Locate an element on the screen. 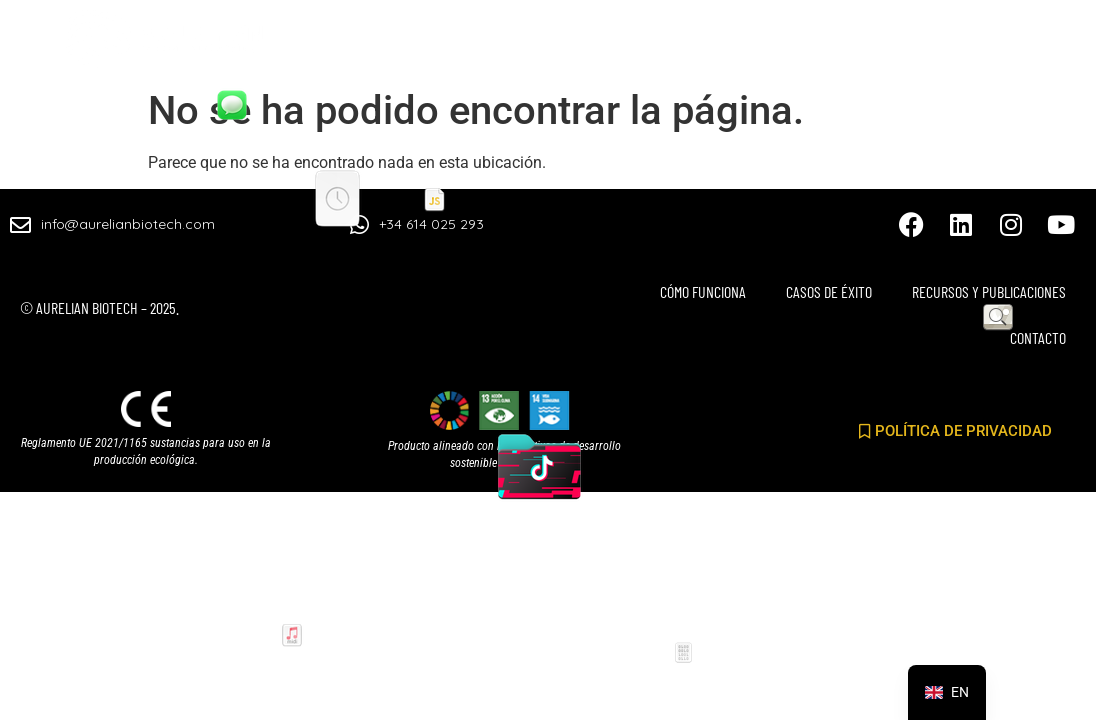  a midi audio file is located at coordinates (292, 635).